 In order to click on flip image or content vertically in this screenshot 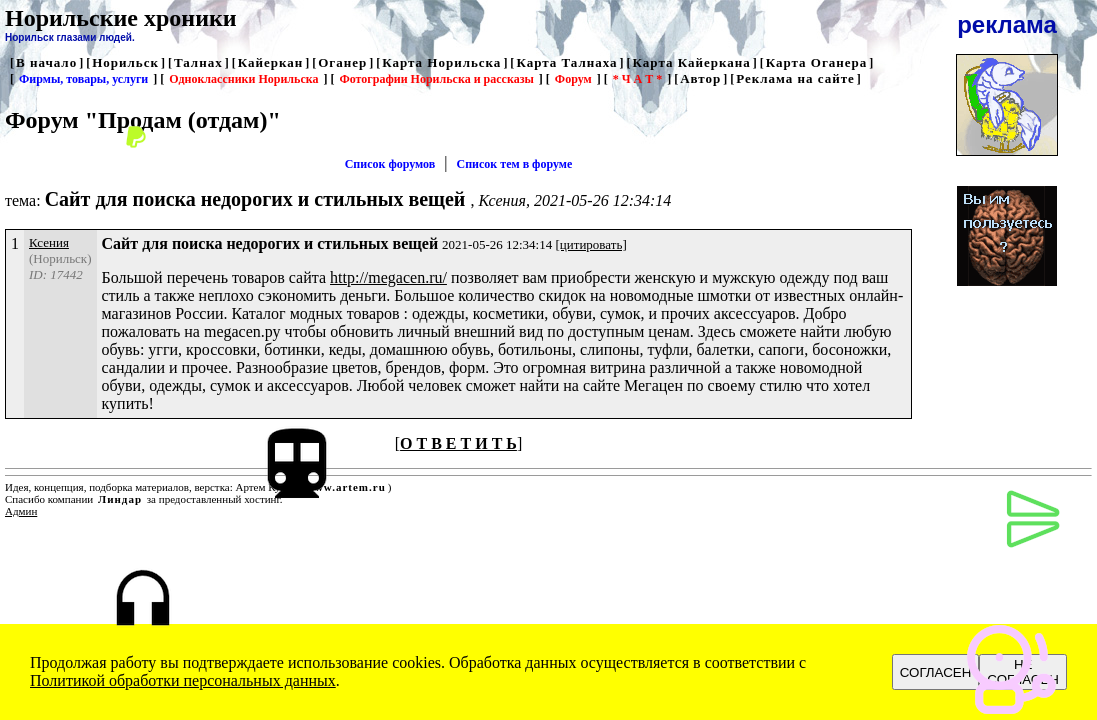, I will do `click(1031, 519)`.